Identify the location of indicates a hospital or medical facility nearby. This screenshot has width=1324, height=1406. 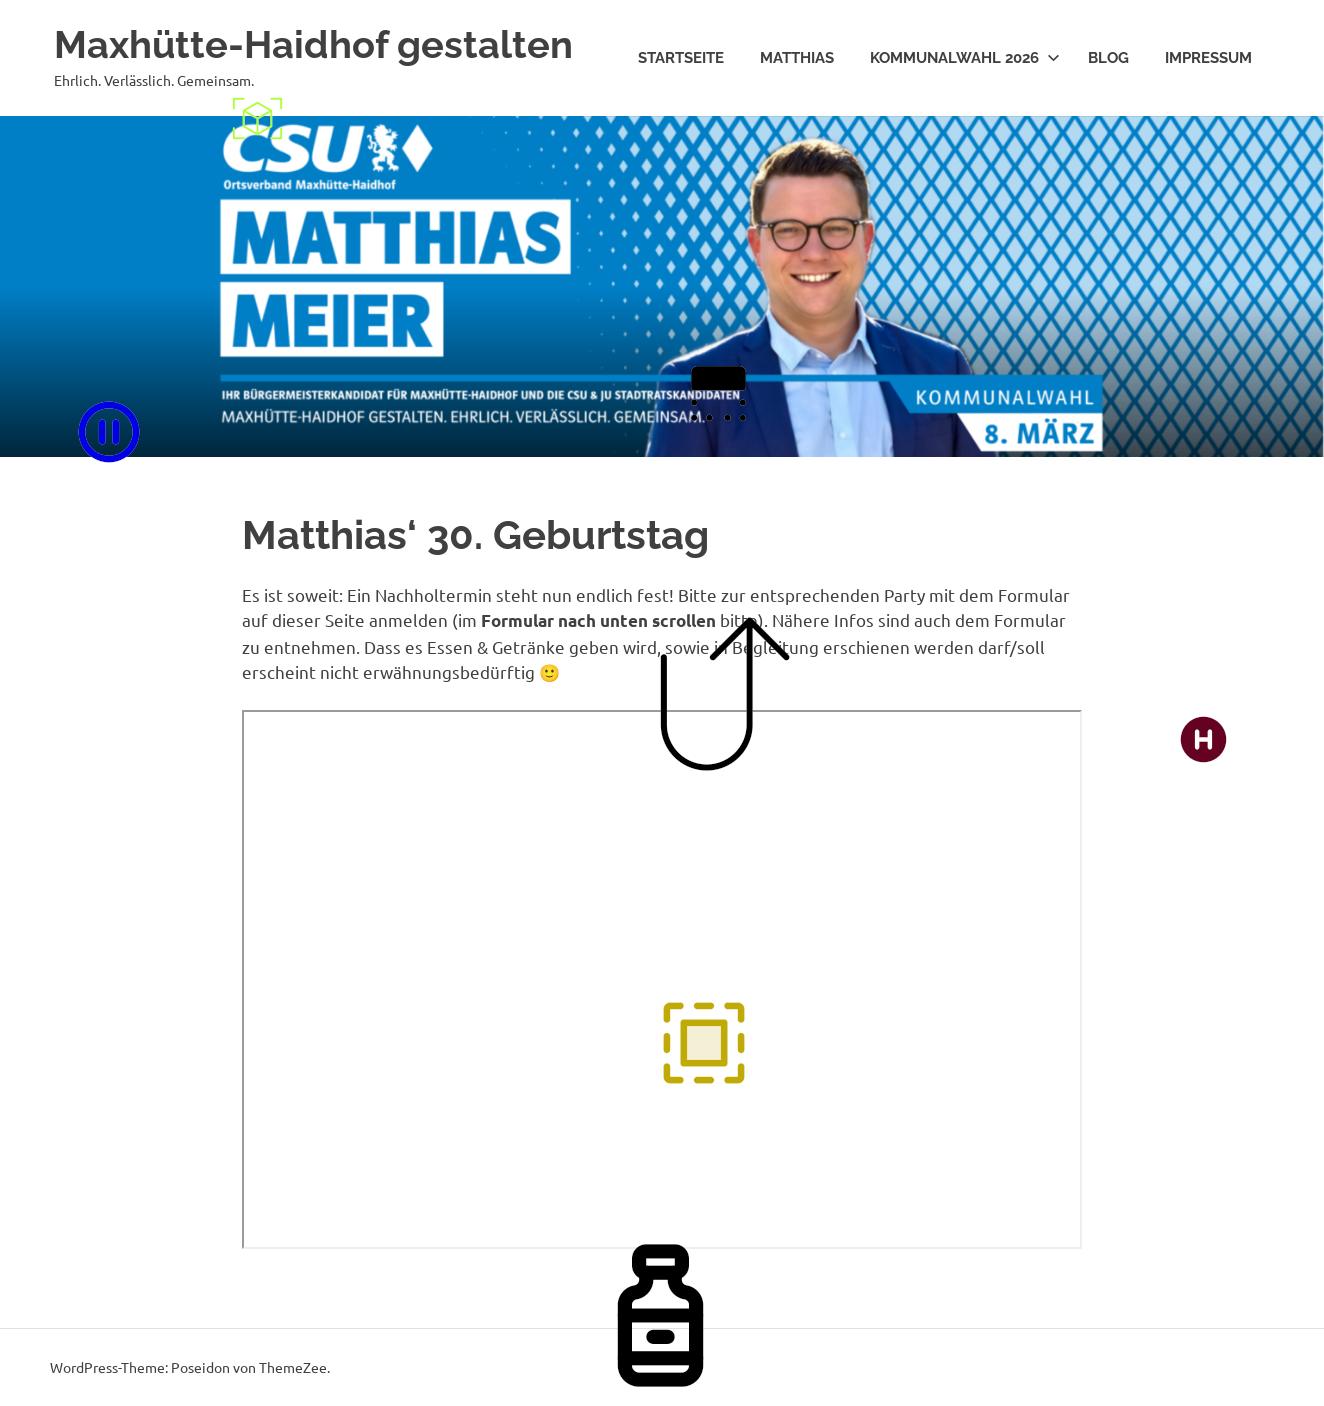
(1203, 739).